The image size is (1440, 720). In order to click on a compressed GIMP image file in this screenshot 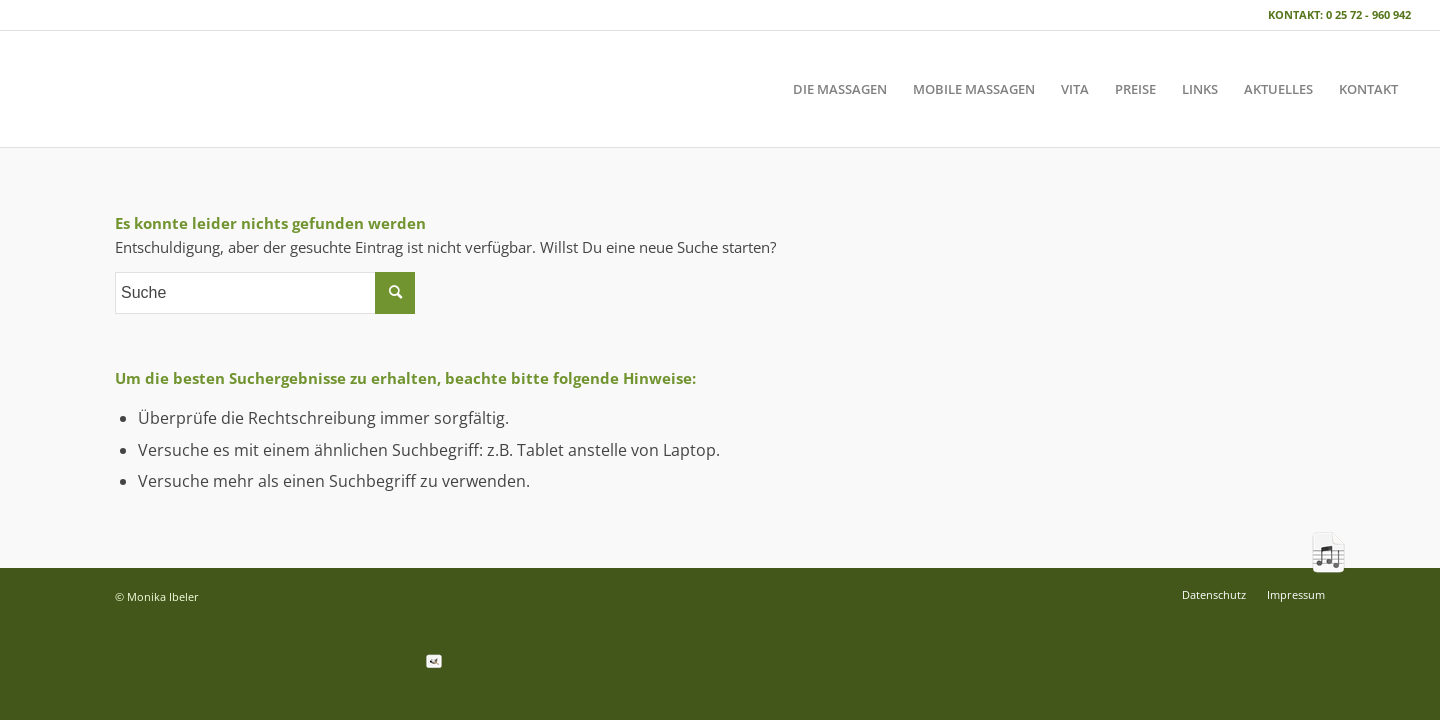, I will do `click(434, 661)`.